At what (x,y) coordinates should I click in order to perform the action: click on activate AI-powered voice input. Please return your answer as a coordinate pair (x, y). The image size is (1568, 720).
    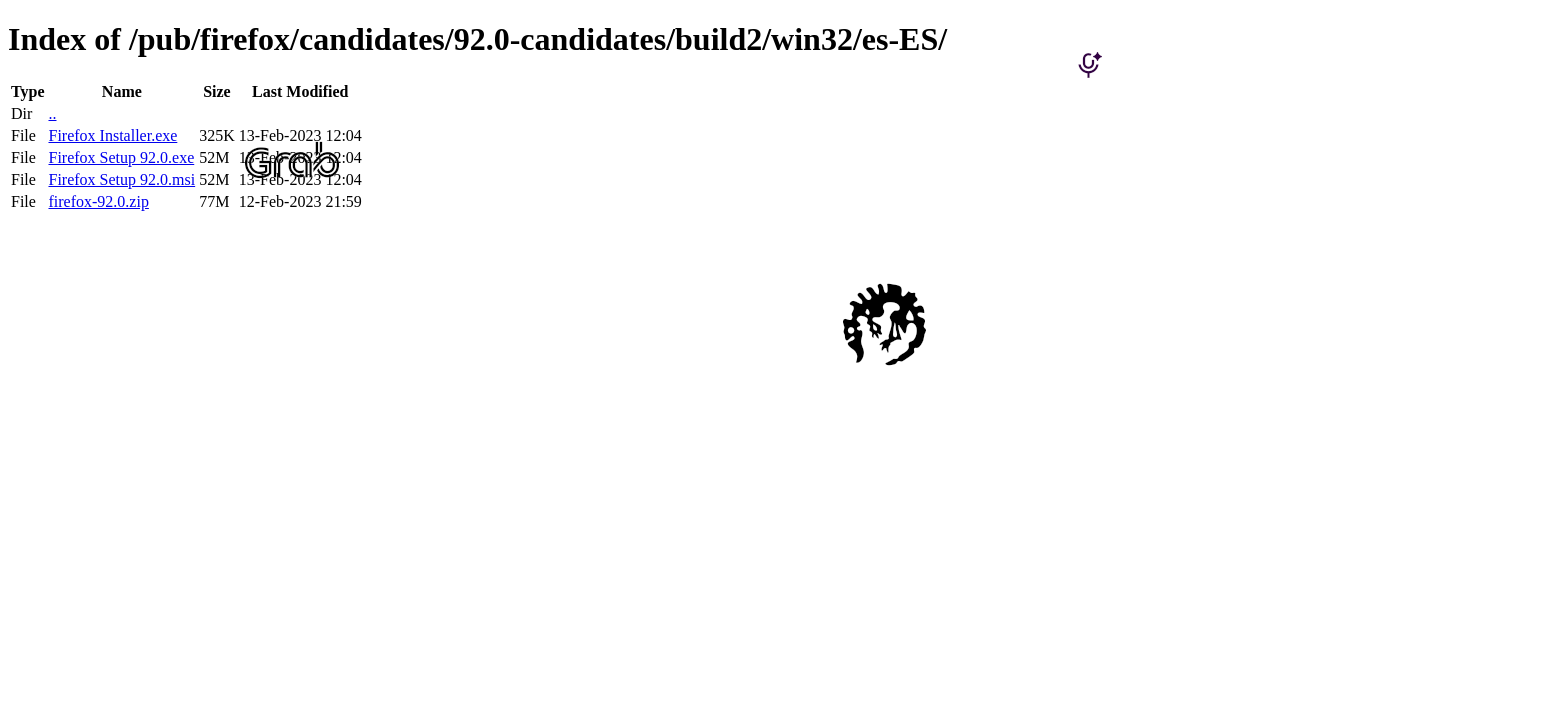
    Looking at the image, I should click on (1088, 65).